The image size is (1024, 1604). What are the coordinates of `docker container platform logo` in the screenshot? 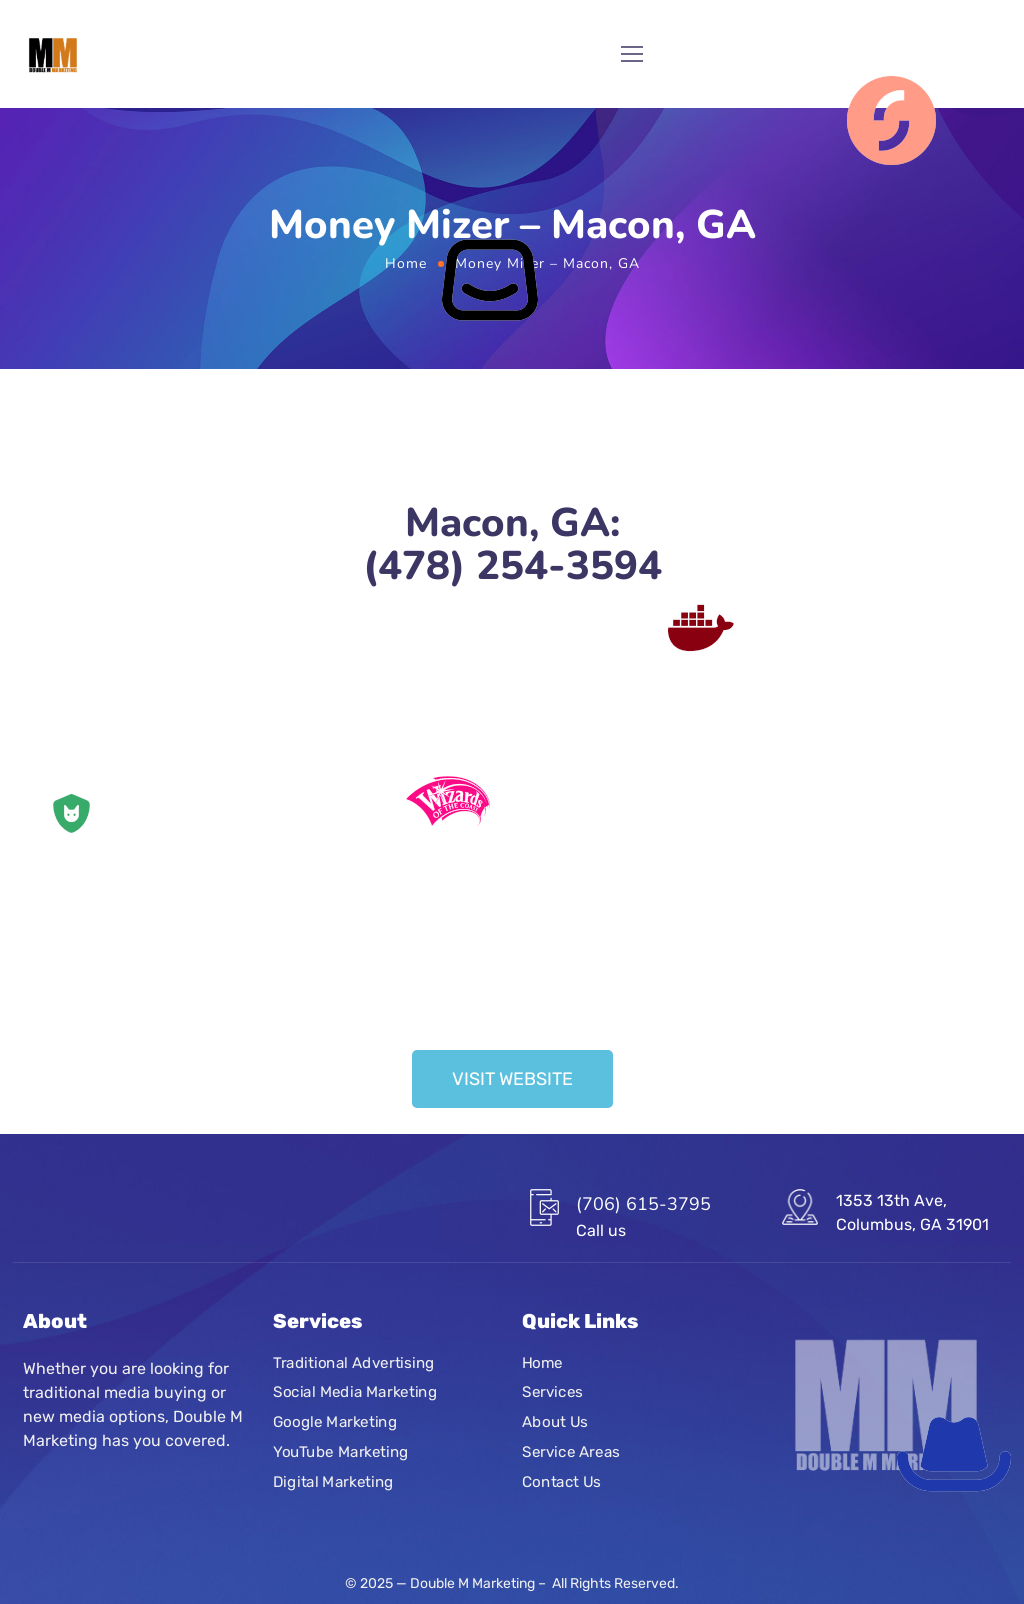 It's located at (701, 628).